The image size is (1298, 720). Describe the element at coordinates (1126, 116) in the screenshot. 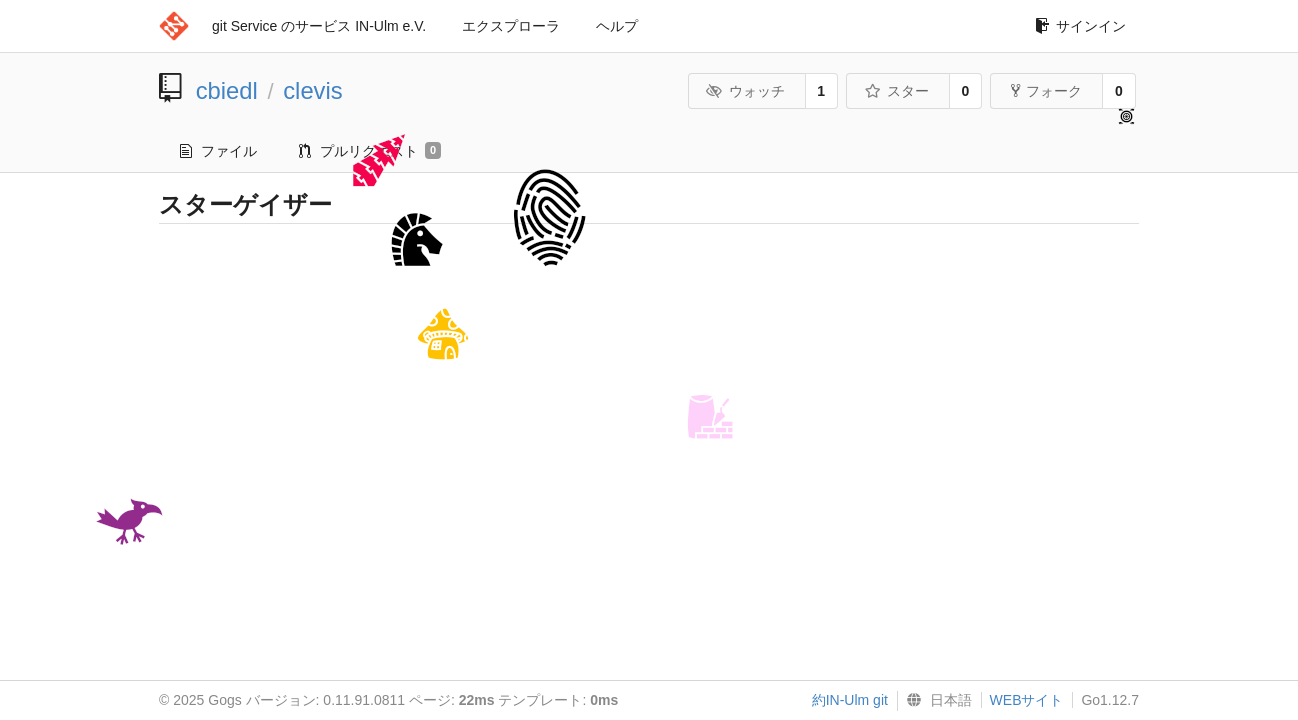

I see `tarot card: the wheel of fortune` at that location.